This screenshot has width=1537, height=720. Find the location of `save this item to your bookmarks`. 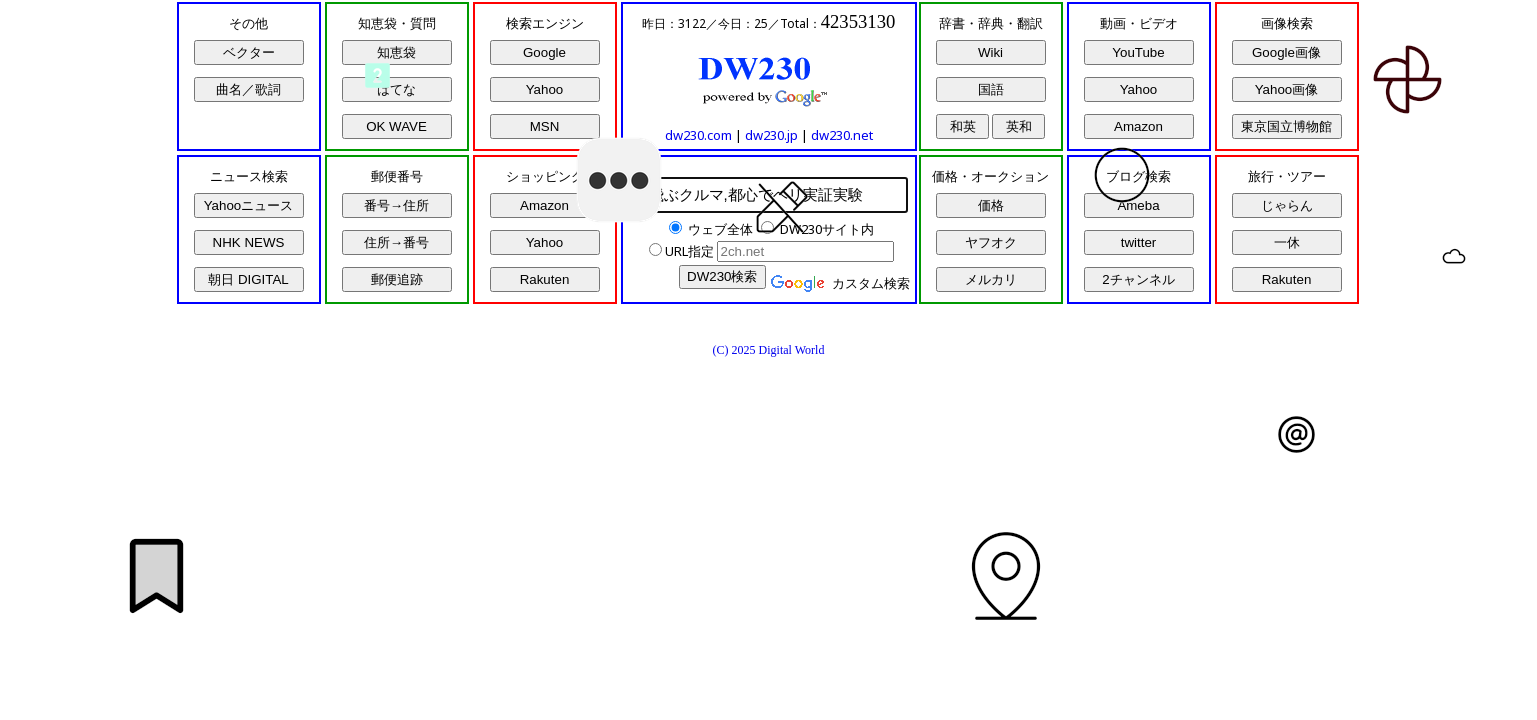

save this item to your bookmarks is located at coordinates (156, 574).